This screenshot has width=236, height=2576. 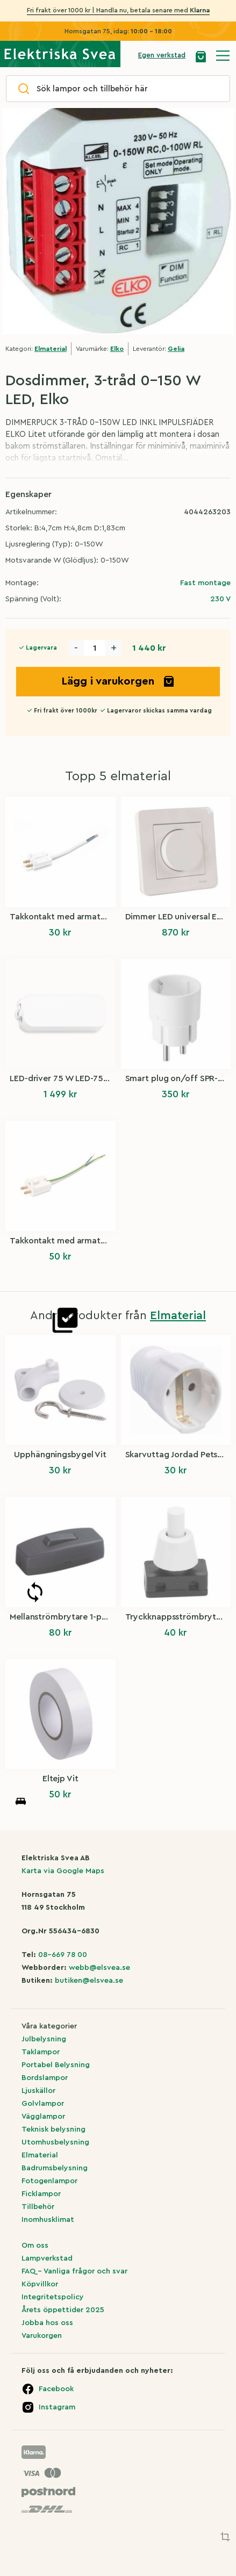 I want to click on item successfully added to library, so click(x=65, y=1320).